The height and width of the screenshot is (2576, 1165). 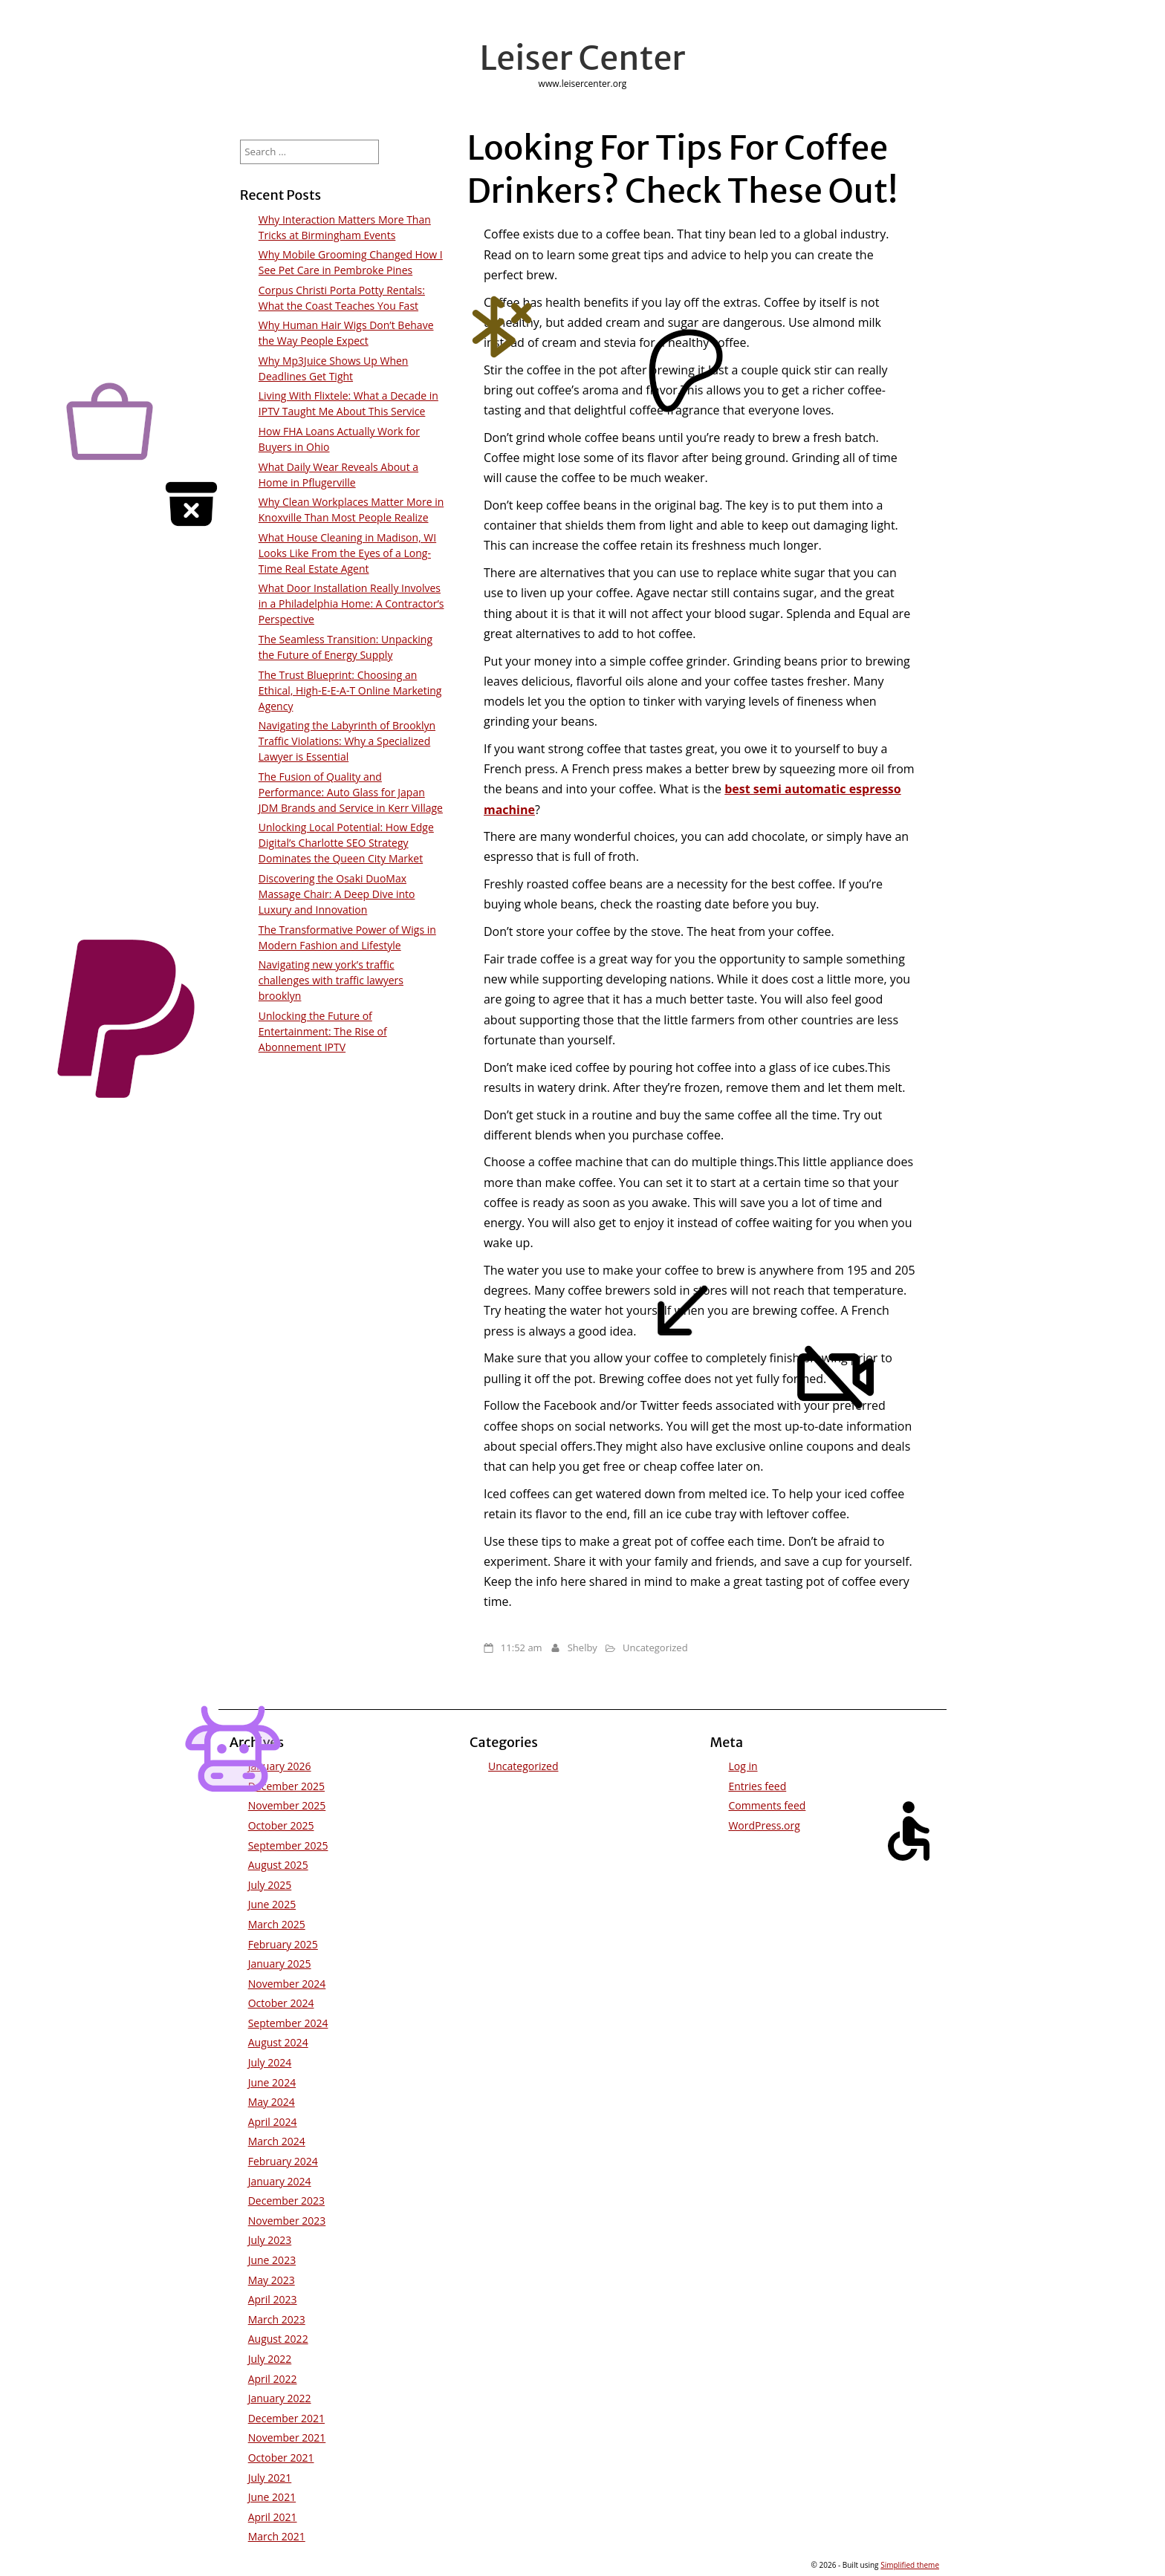 I want to click on indicates an incoming call was received, so click(x=681, y=1311).